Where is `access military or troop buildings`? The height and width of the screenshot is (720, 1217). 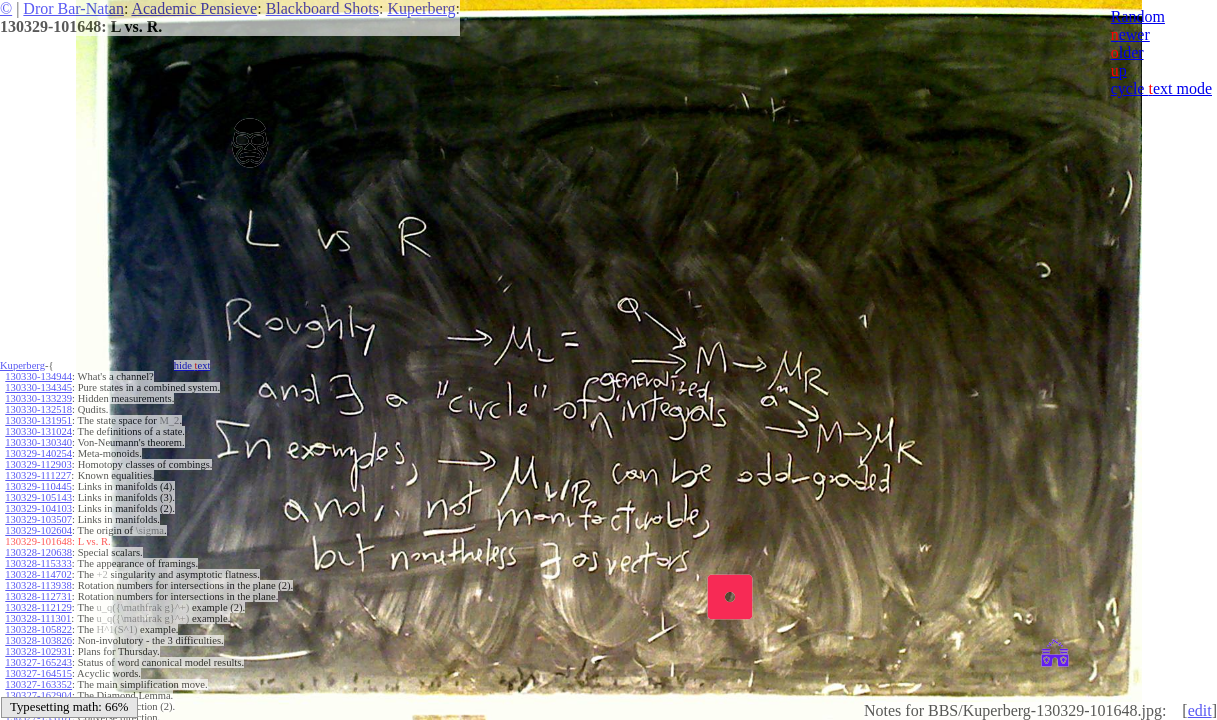 access military or troop buildings is located at coordinates (1055, 653).